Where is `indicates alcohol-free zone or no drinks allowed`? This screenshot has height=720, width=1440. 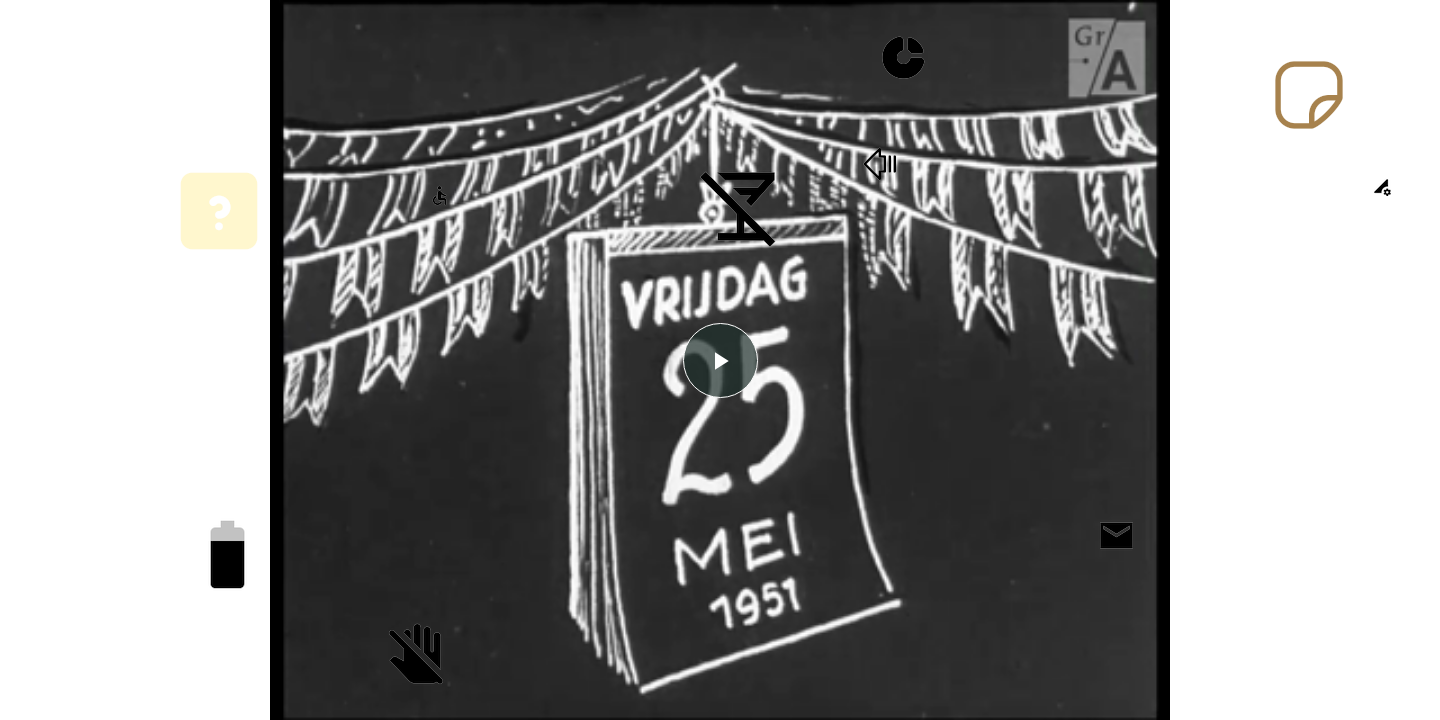 indicates alcohol-free zone or no drinks allowed is located at coordinates (740, 206).